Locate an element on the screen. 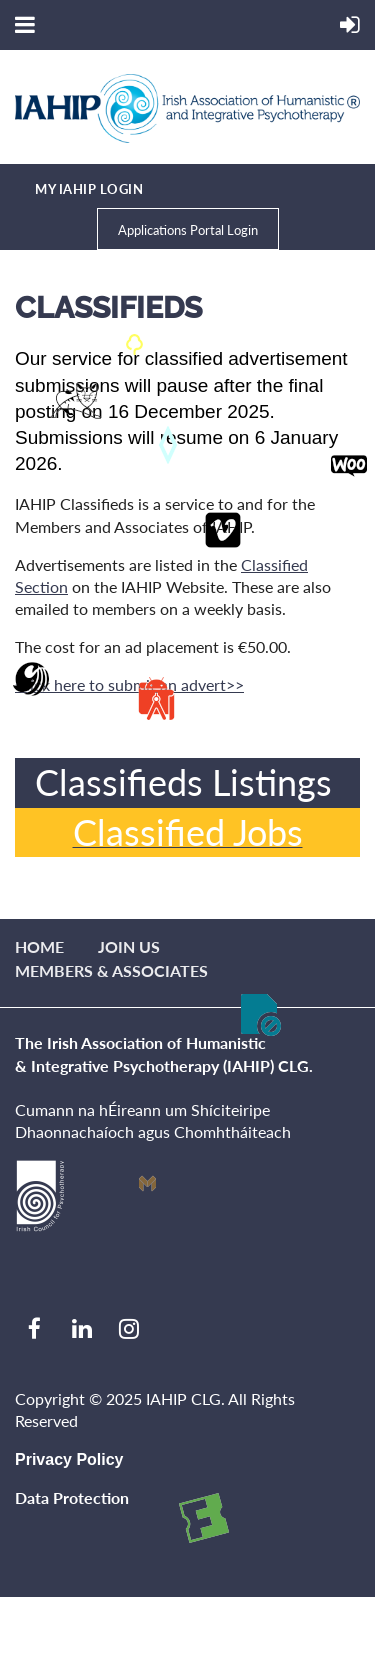 Image resolution: width=375 pixels, height=1657 pixels. open the gumtree app is located at coordinates (134, 344).